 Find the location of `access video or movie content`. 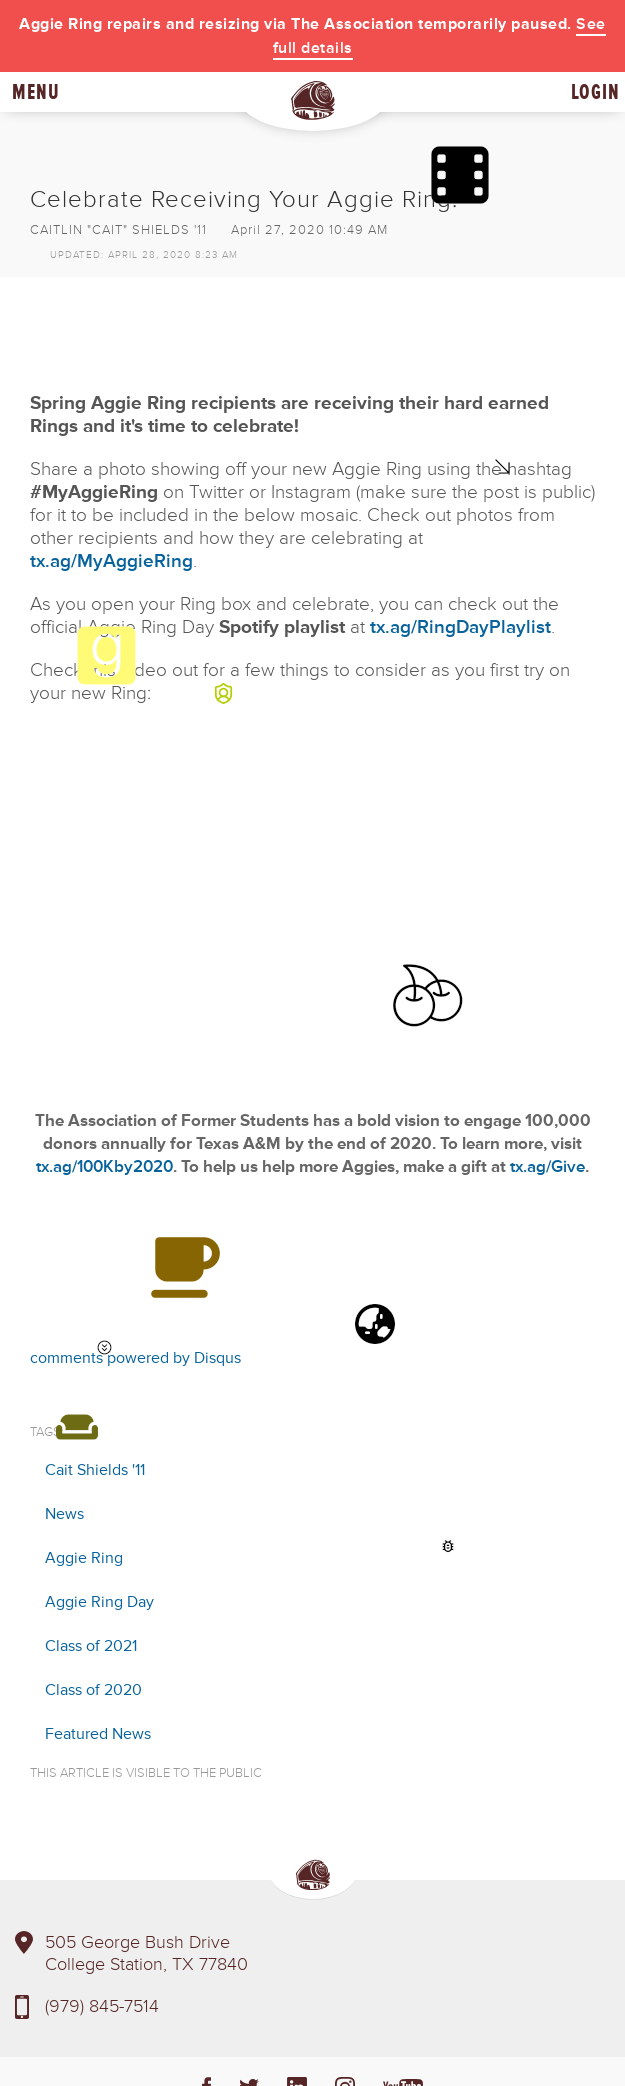

access video or movie content is located at coordinates (460, 175).